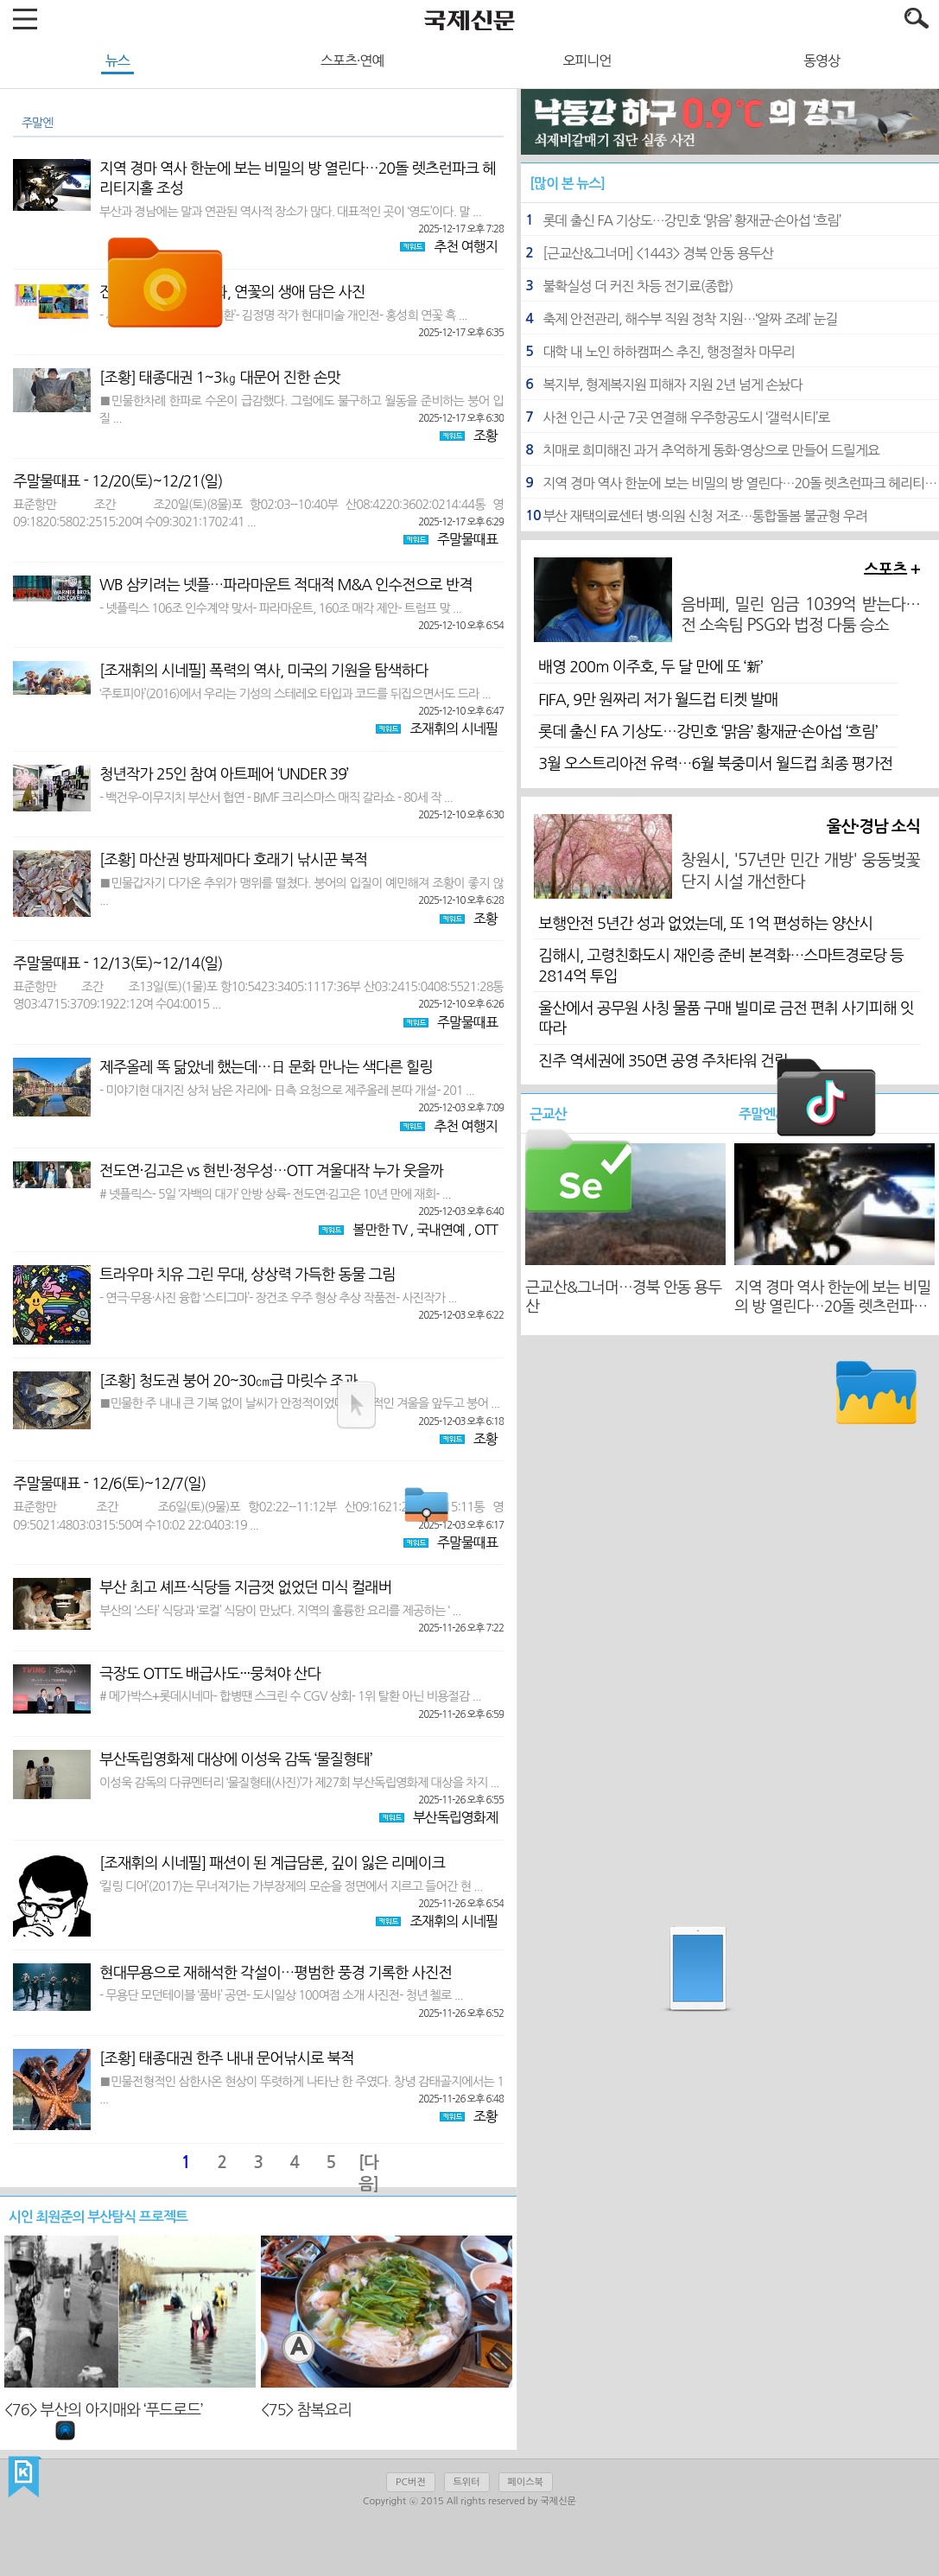 The image size is (939, 2576). Describe the element at coordinates (65, 2430) in the screenshot. I see `open airdrop to share files wirelessly` at that location.